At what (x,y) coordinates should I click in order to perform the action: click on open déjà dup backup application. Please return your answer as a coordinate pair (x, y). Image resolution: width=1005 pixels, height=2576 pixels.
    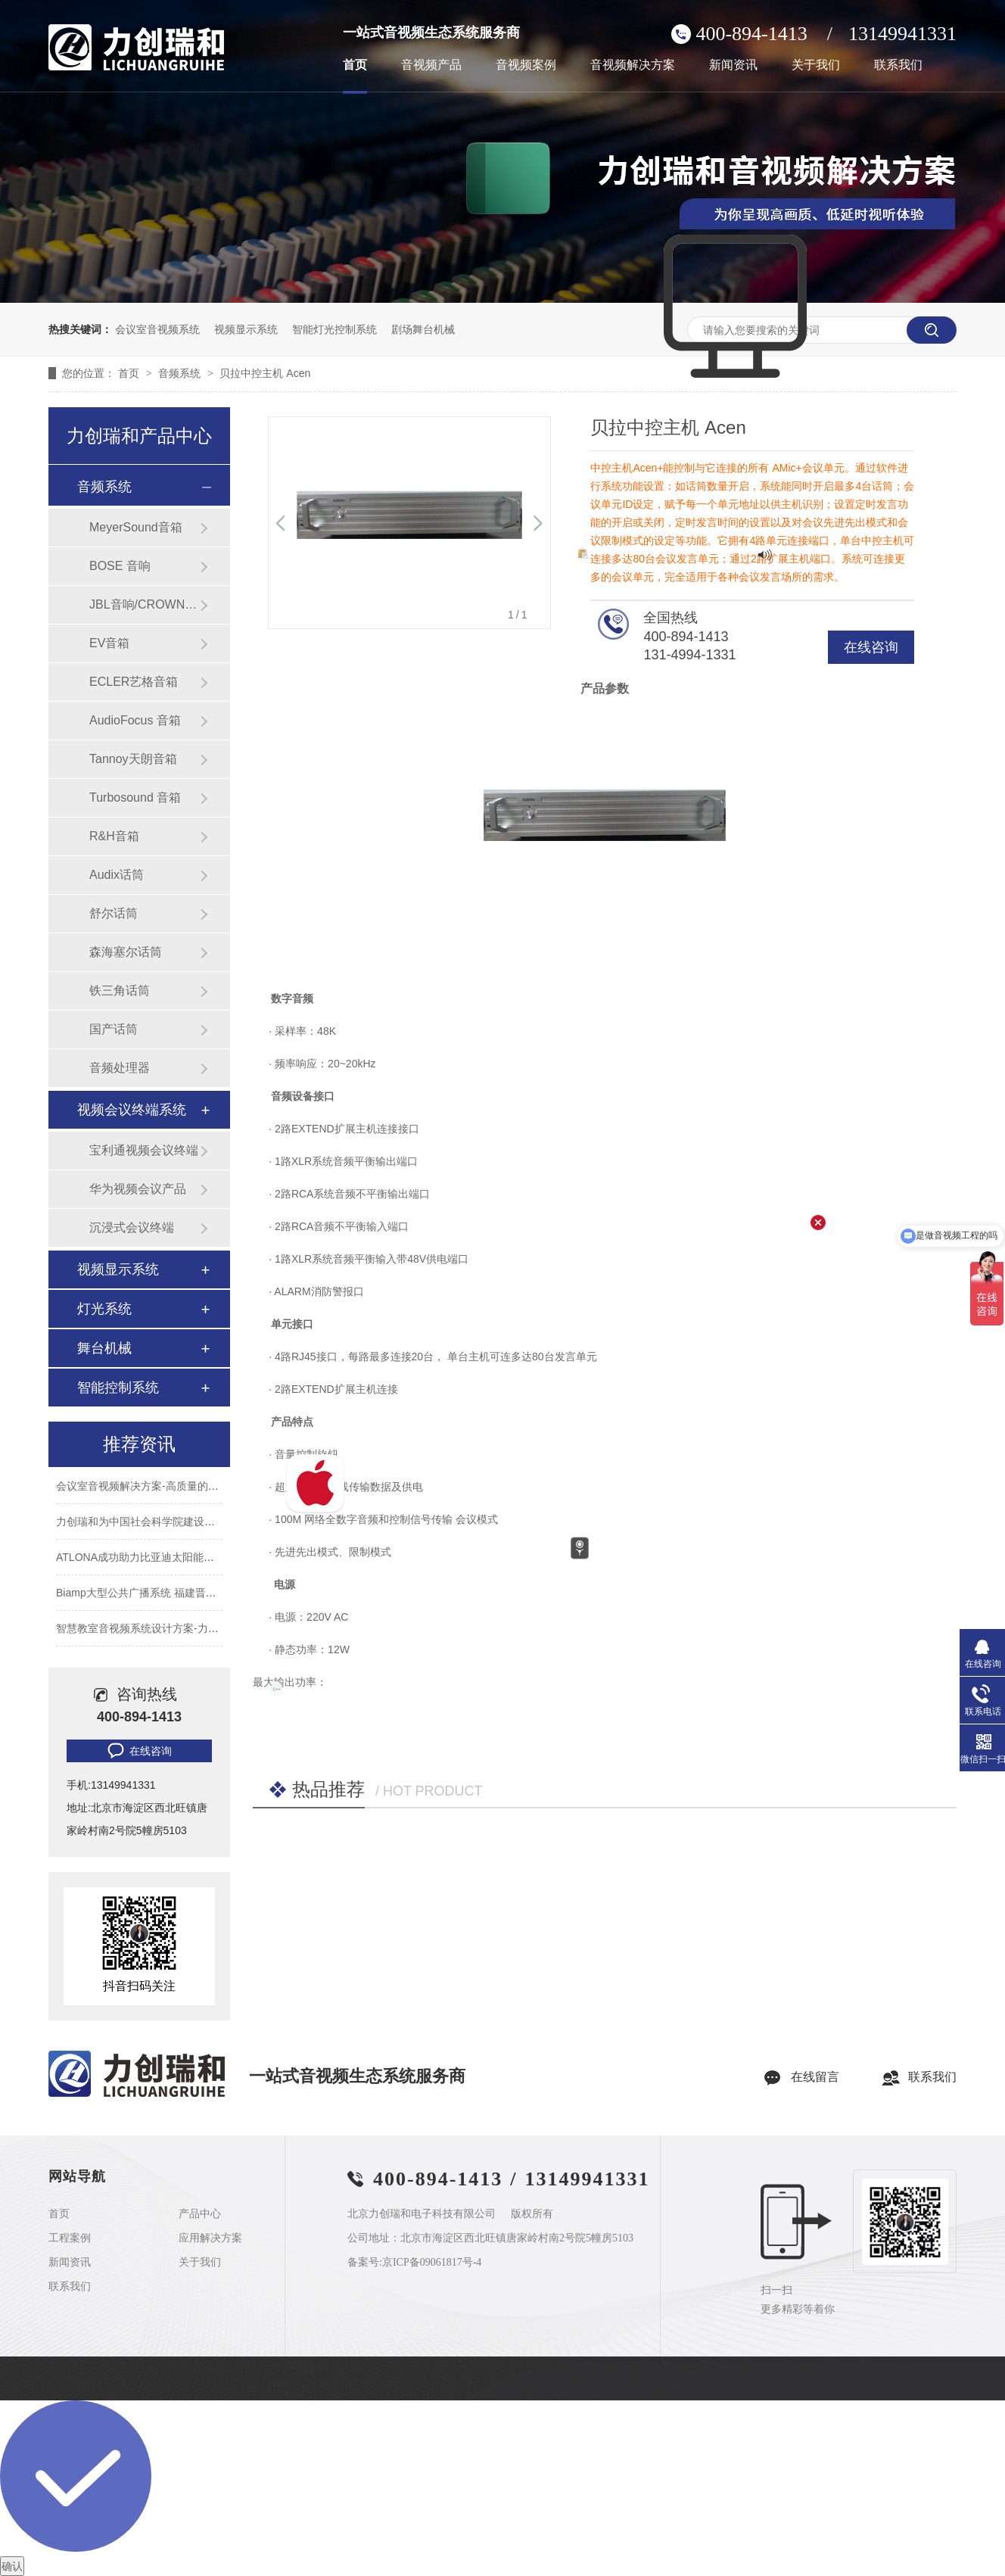
    Looking at the image, I should click on (580, 1548).